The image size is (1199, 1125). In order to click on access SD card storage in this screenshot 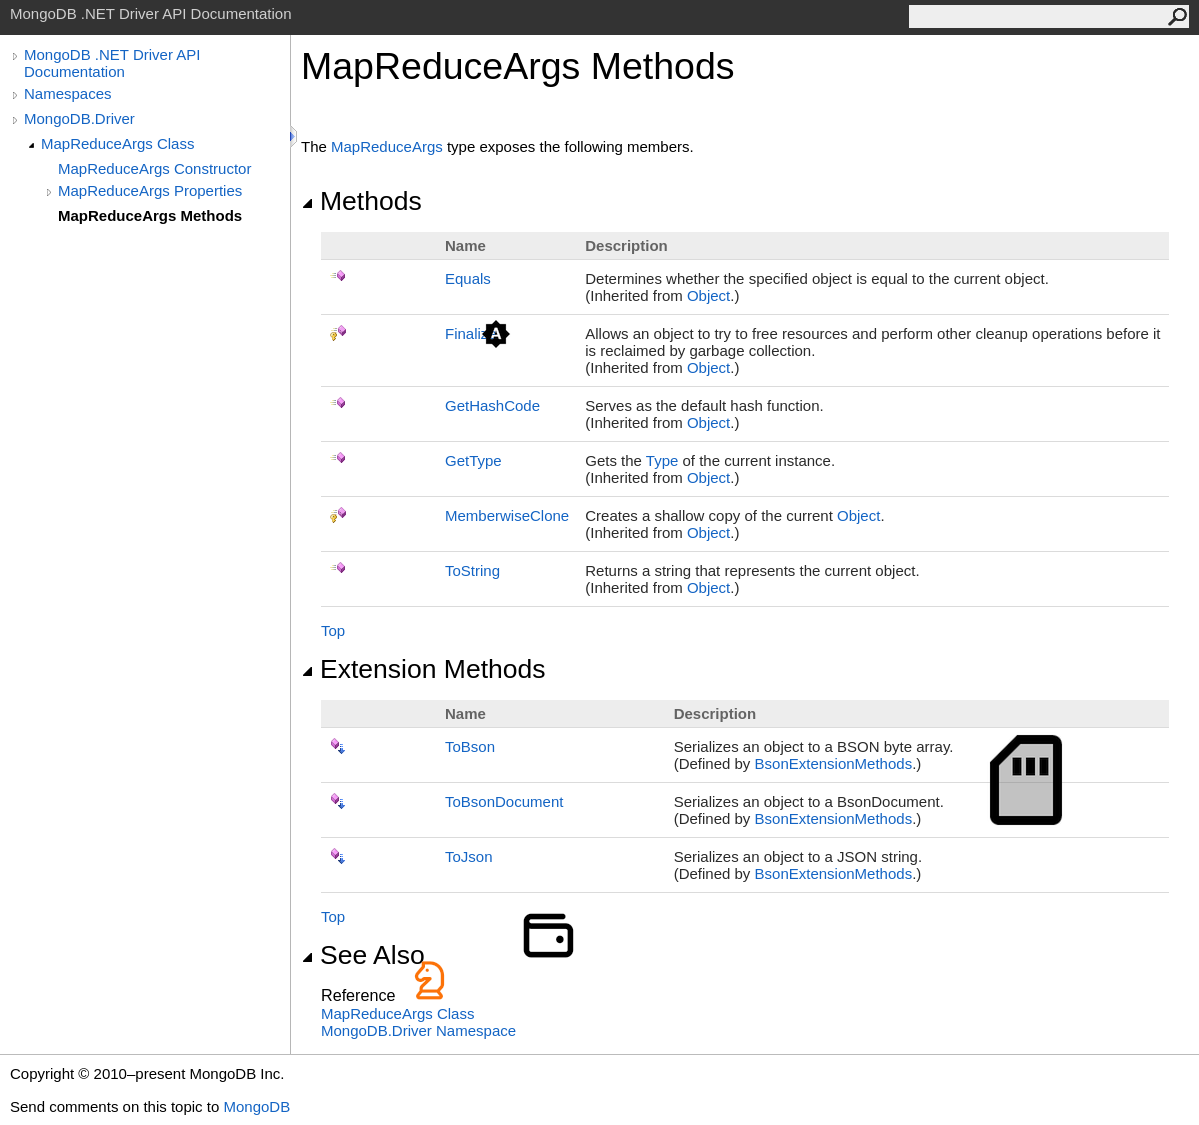, I will do `click(1026, 780)`.